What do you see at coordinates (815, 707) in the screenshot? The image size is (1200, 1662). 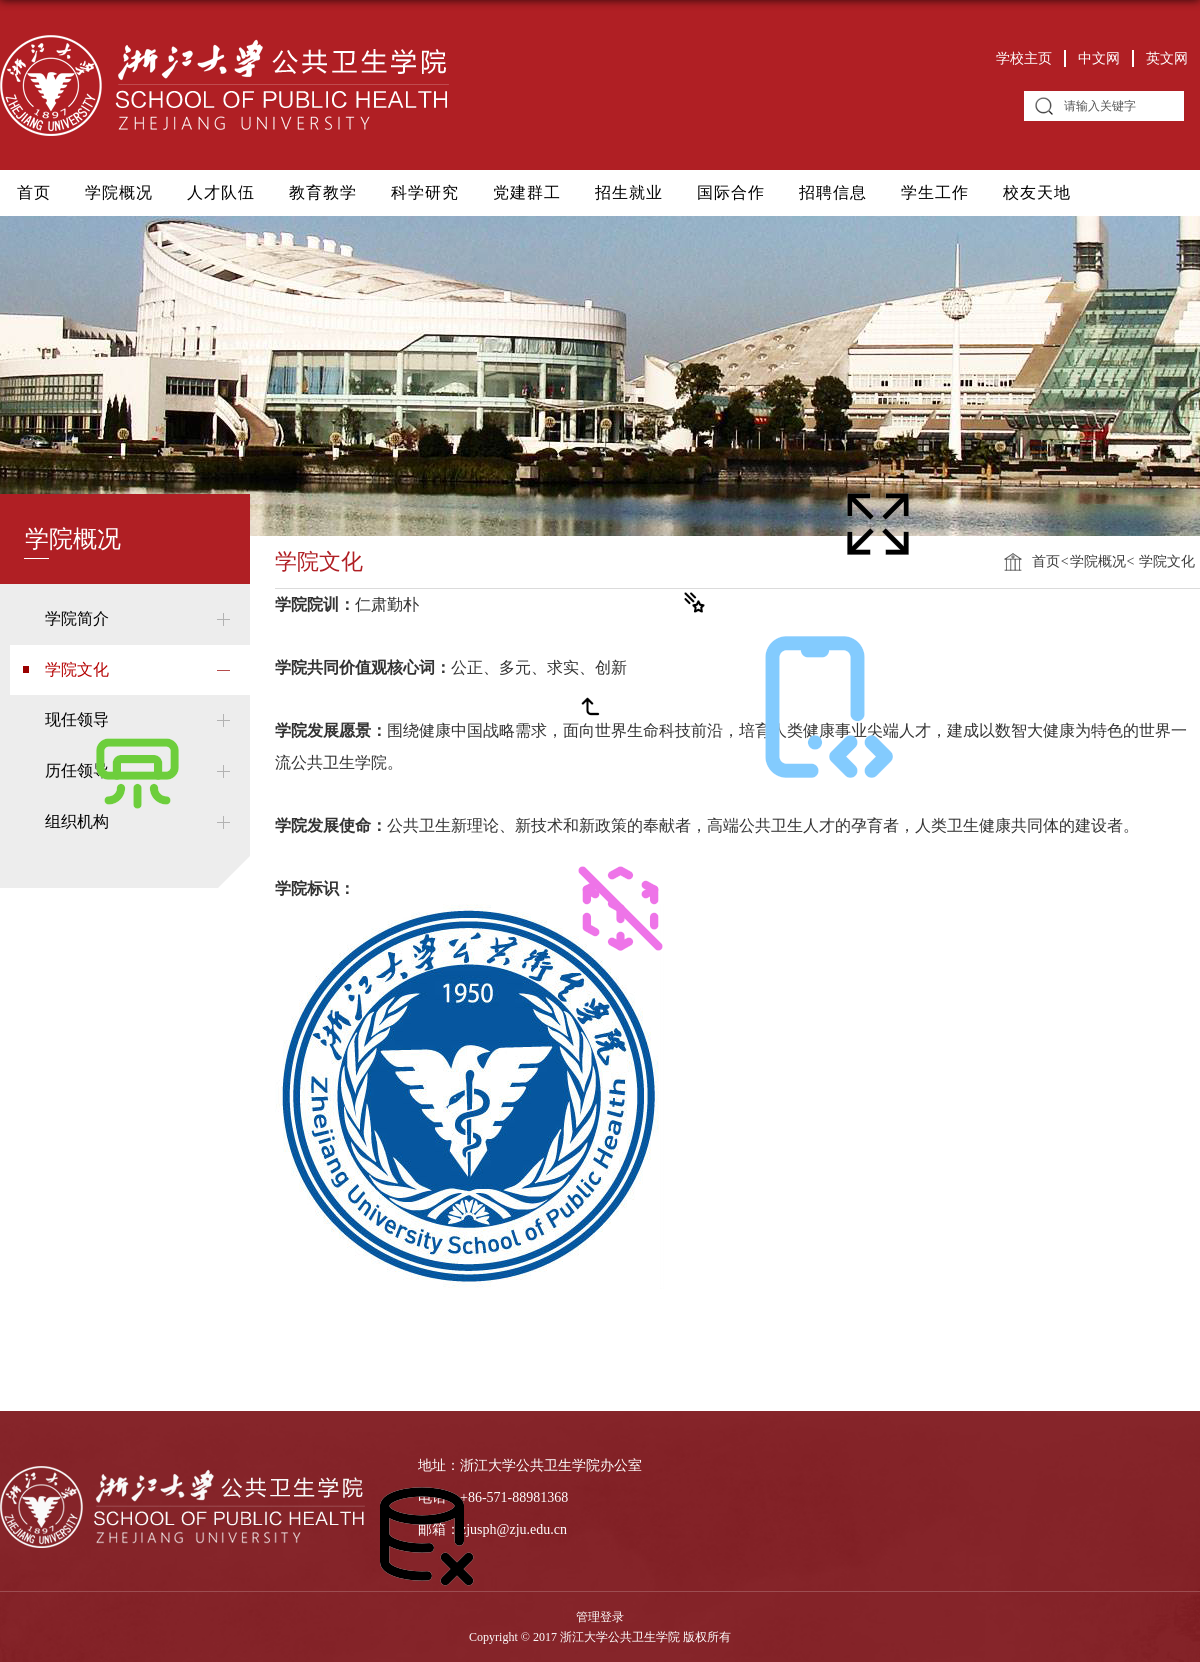 I see `access mobile development tools` at bounding box center [815, 707].